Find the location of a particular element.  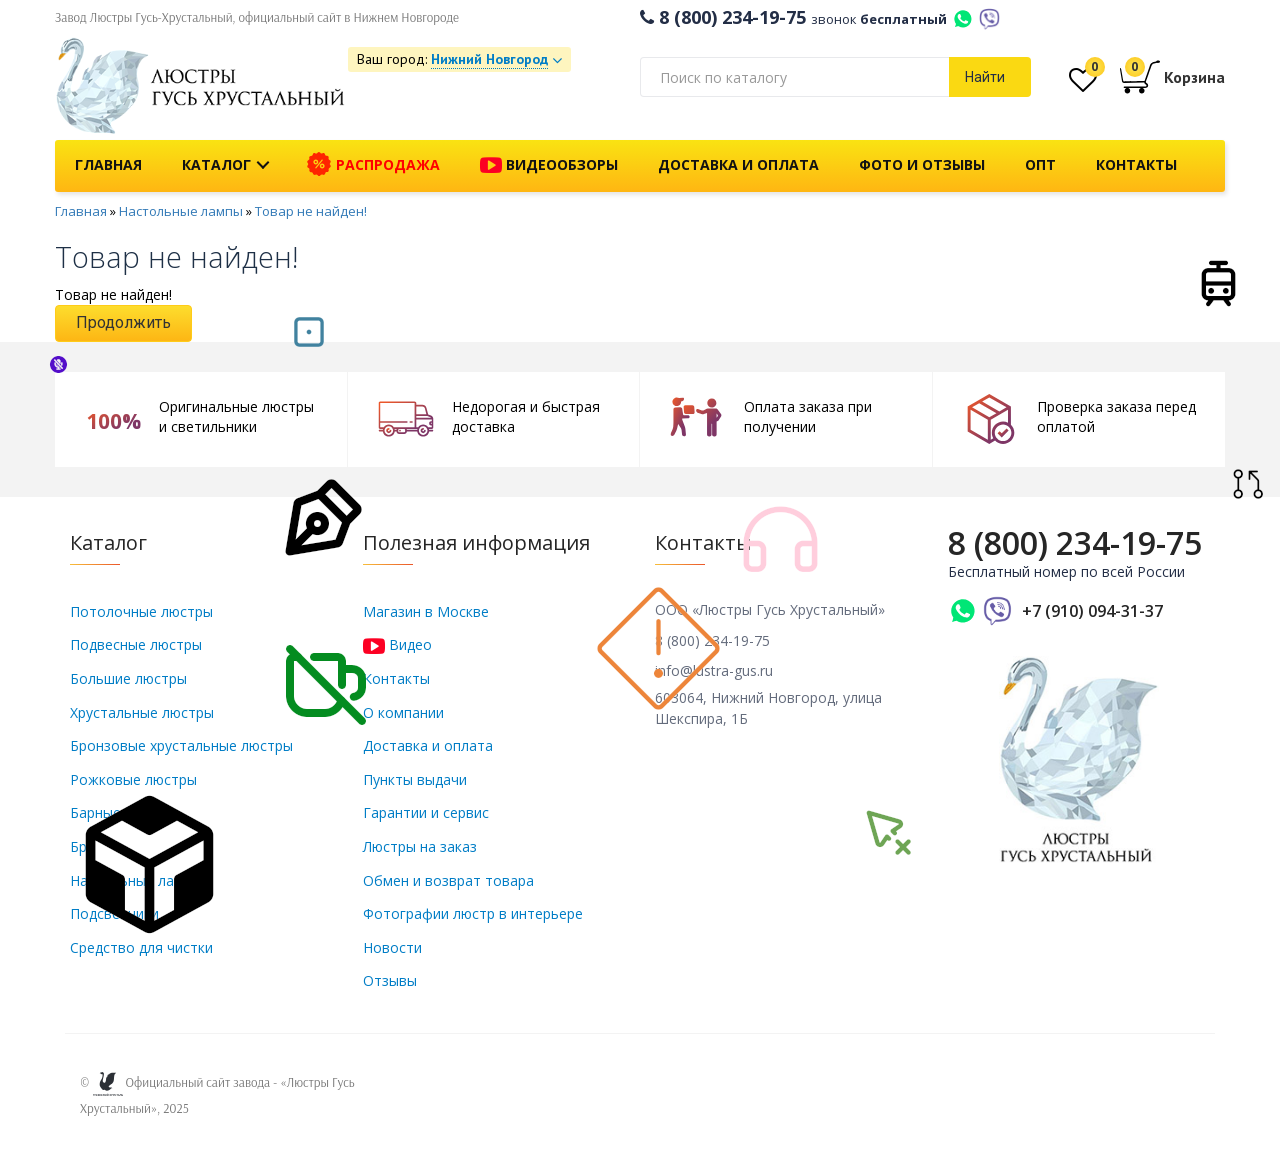

microphone is muted is located at coordinates (58, 364).